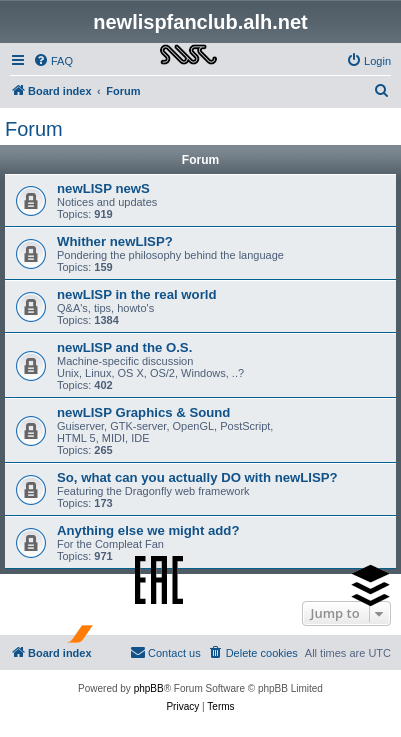 This screenshot has width=401, height=737. I want to click on buffer app logo, so click(370, 585).